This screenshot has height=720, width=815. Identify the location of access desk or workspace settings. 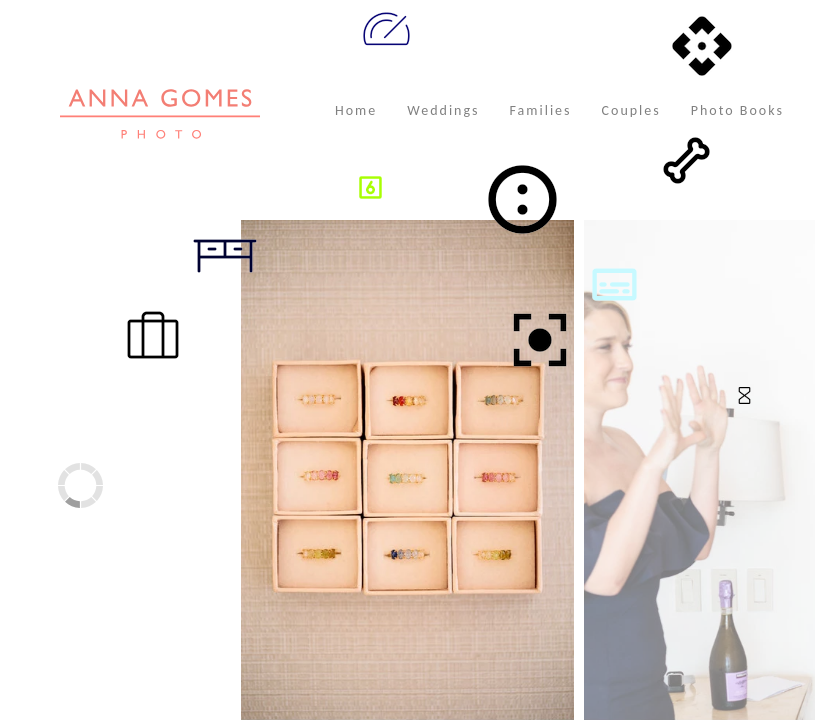
(225, 255).